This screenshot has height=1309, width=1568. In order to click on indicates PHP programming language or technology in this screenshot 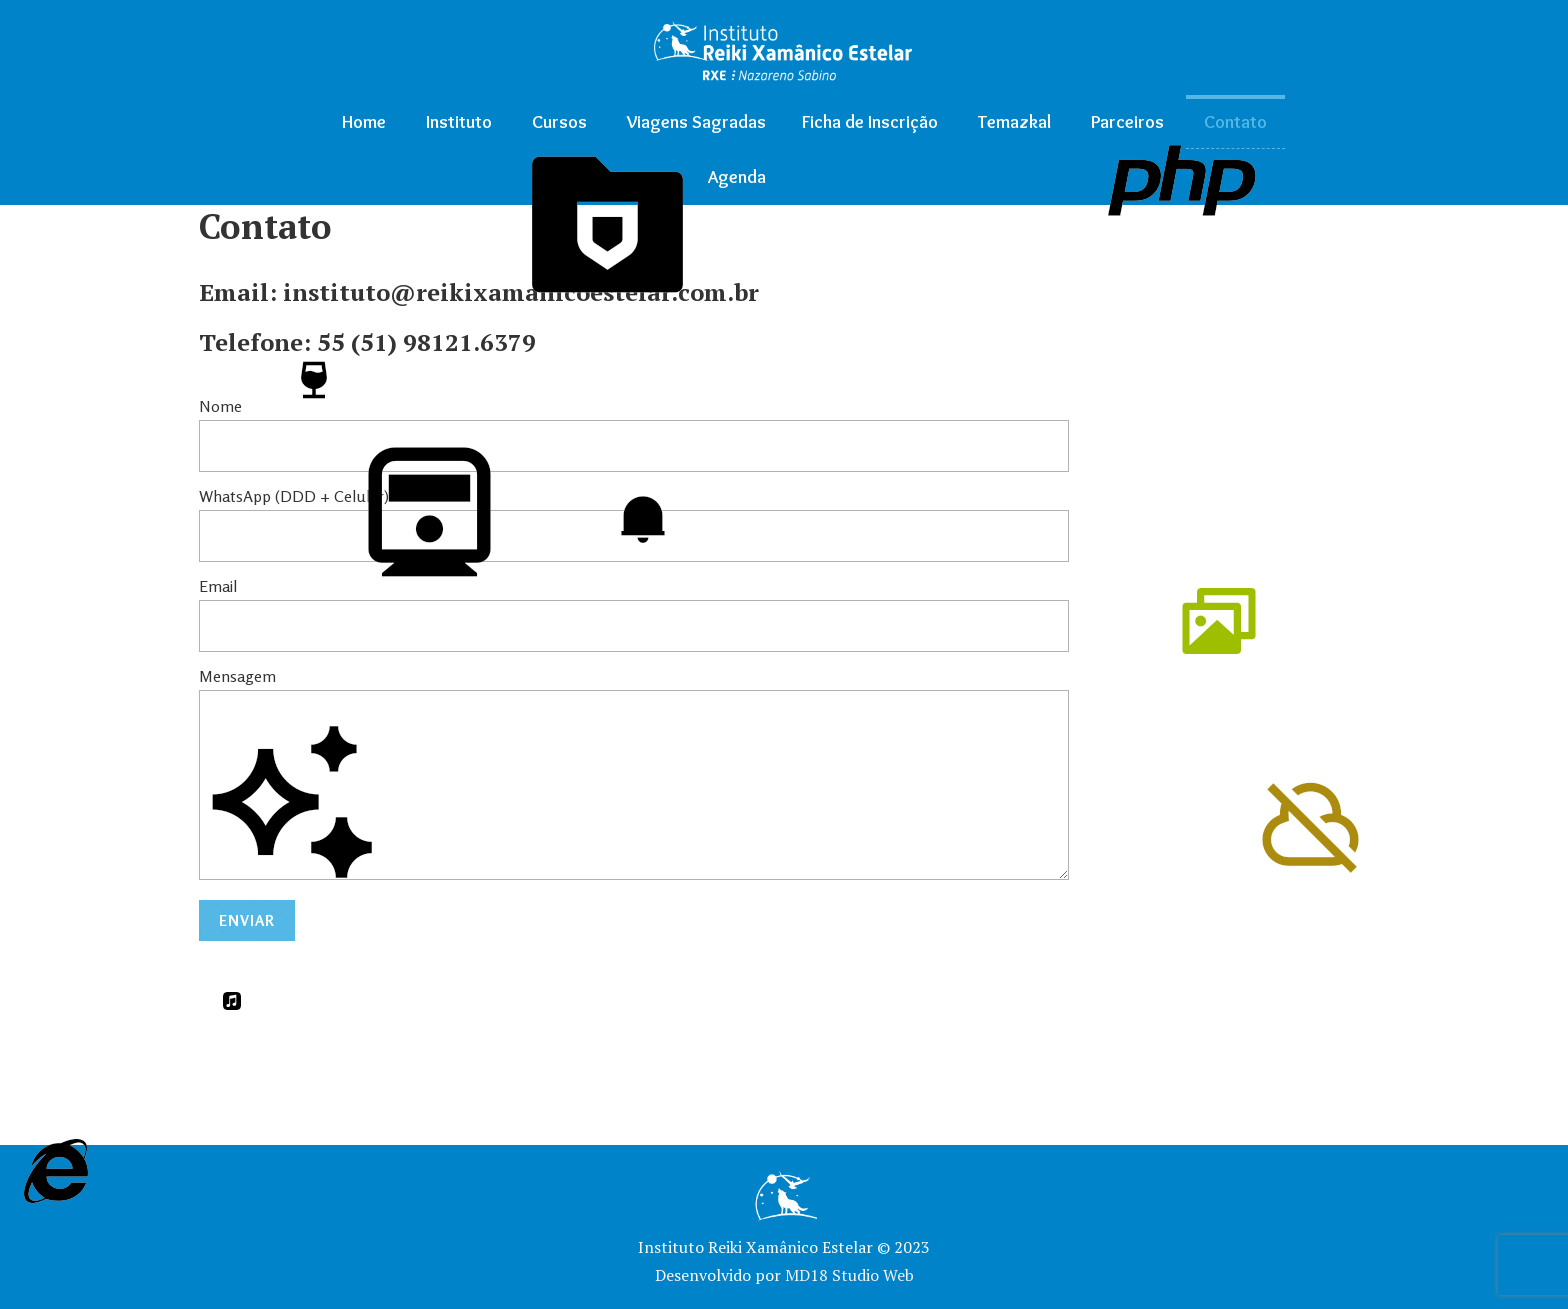, I will do `click(1181, 184)`.